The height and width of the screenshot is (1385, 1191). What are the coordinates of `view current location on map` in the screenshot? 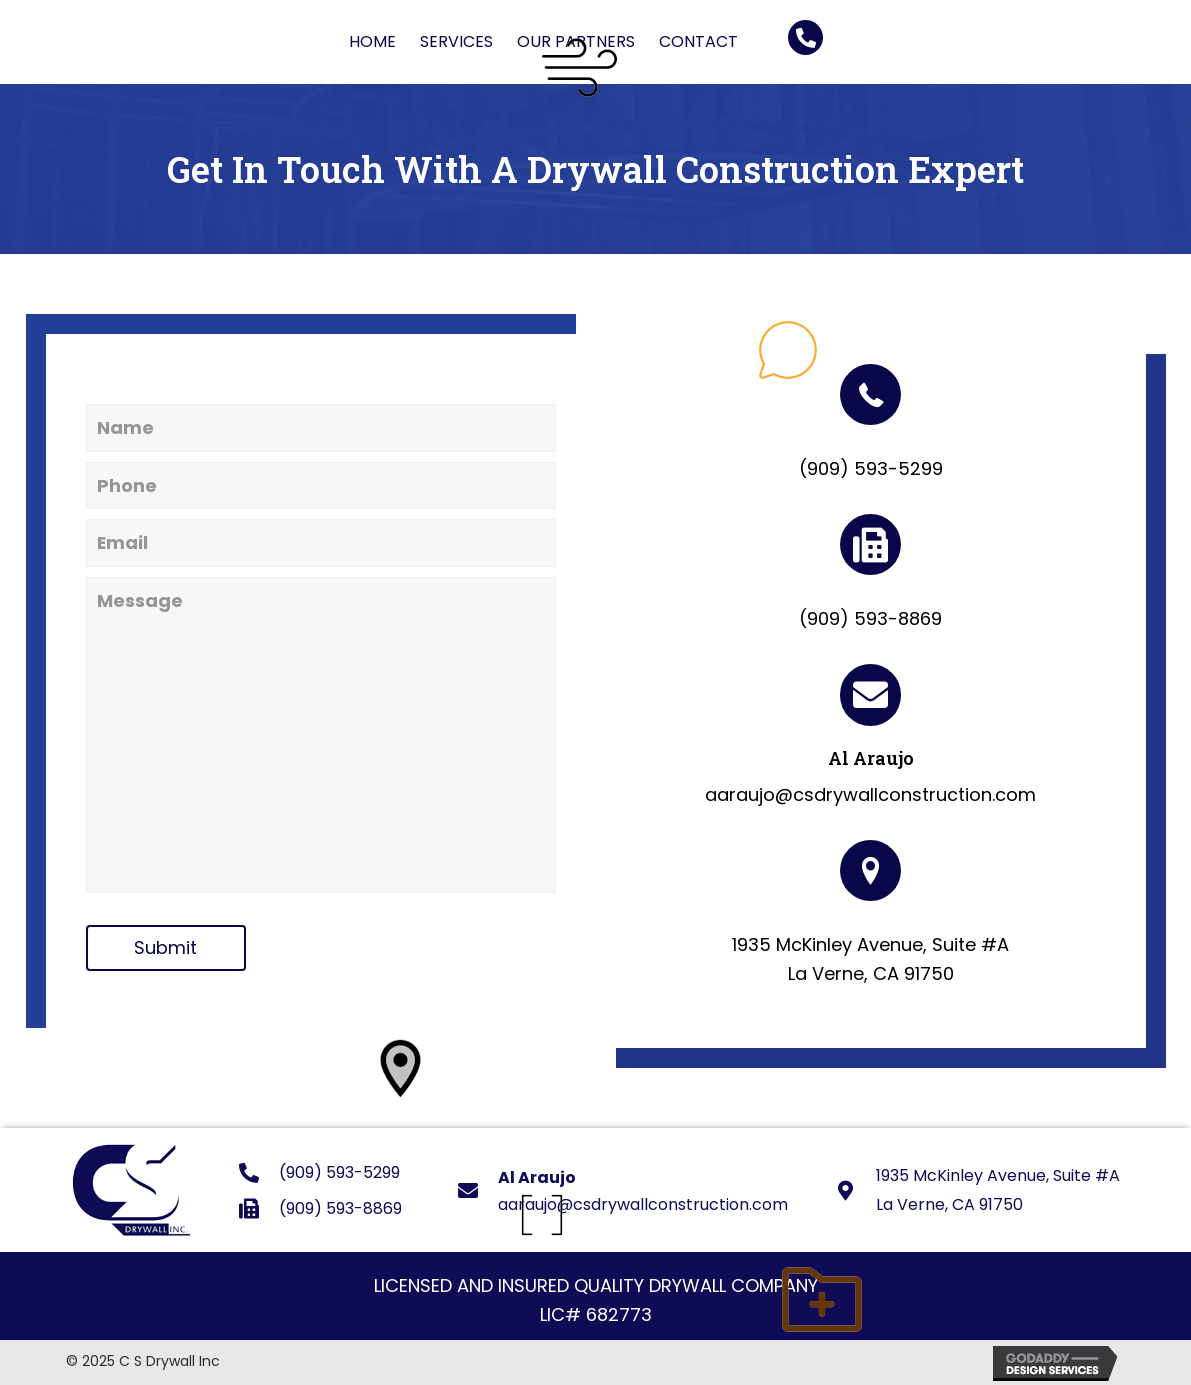 It's located at (400, 1068).